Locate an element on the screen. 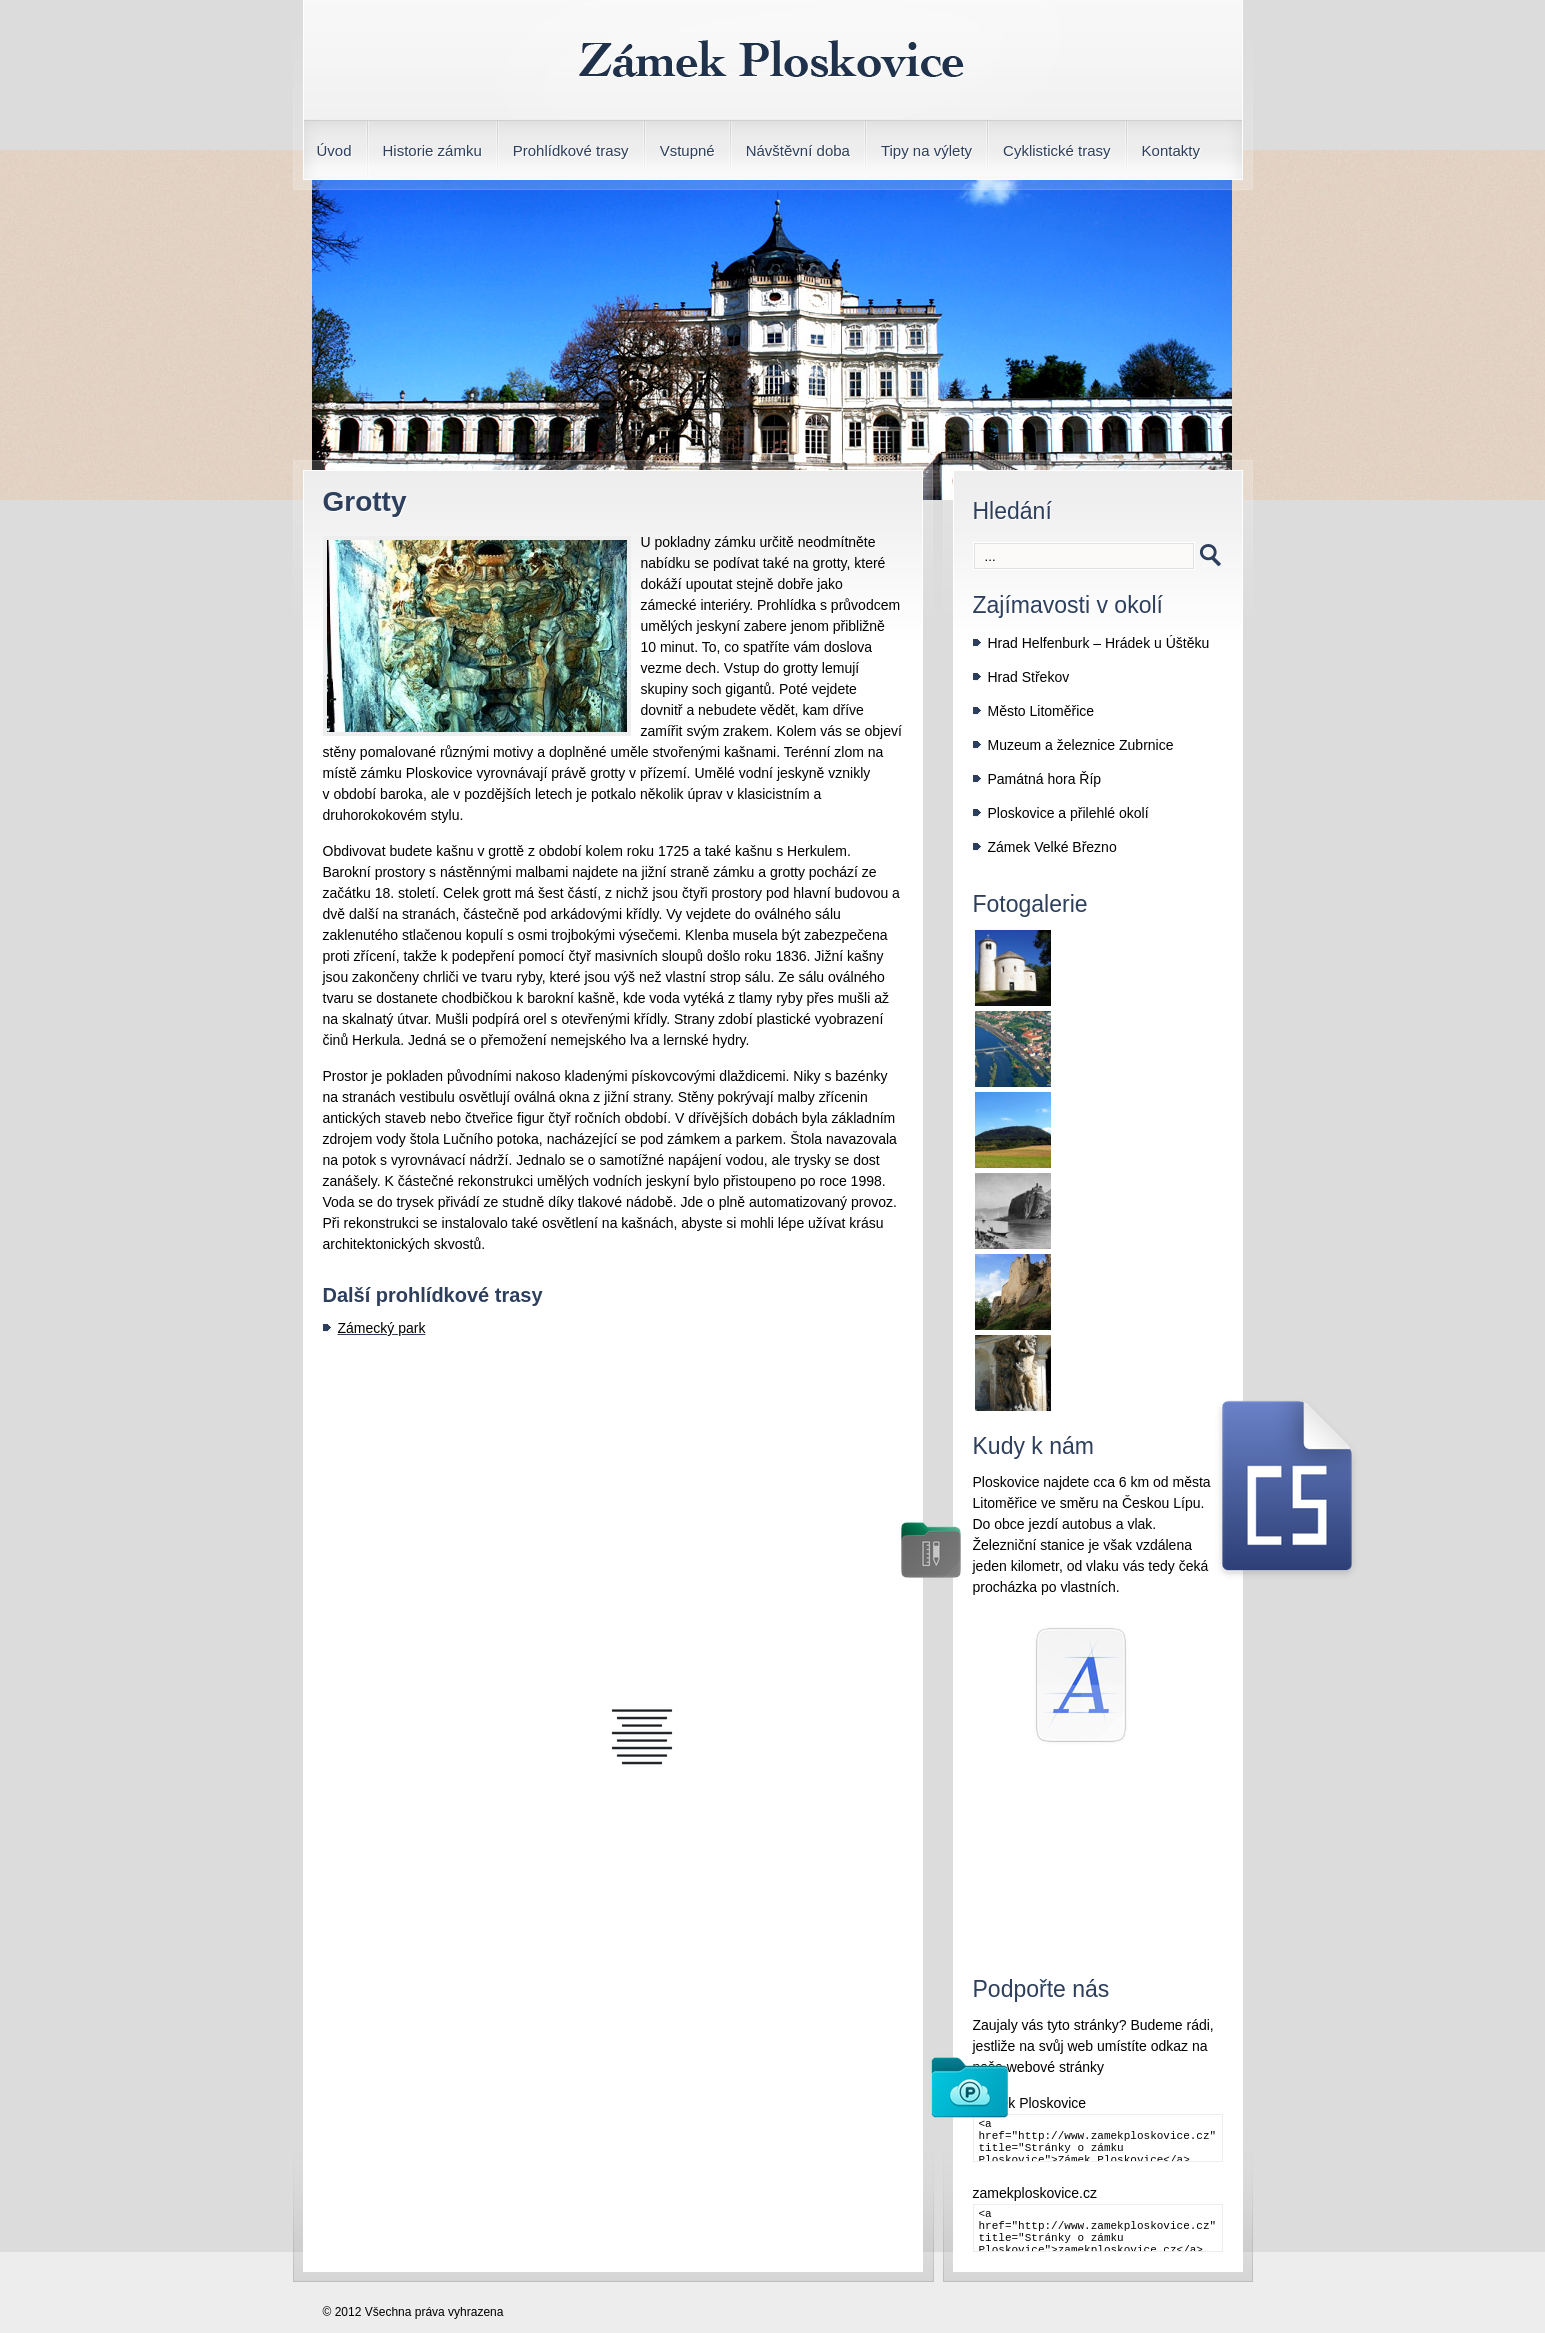  center align text is located at coordinates (642, 1738).